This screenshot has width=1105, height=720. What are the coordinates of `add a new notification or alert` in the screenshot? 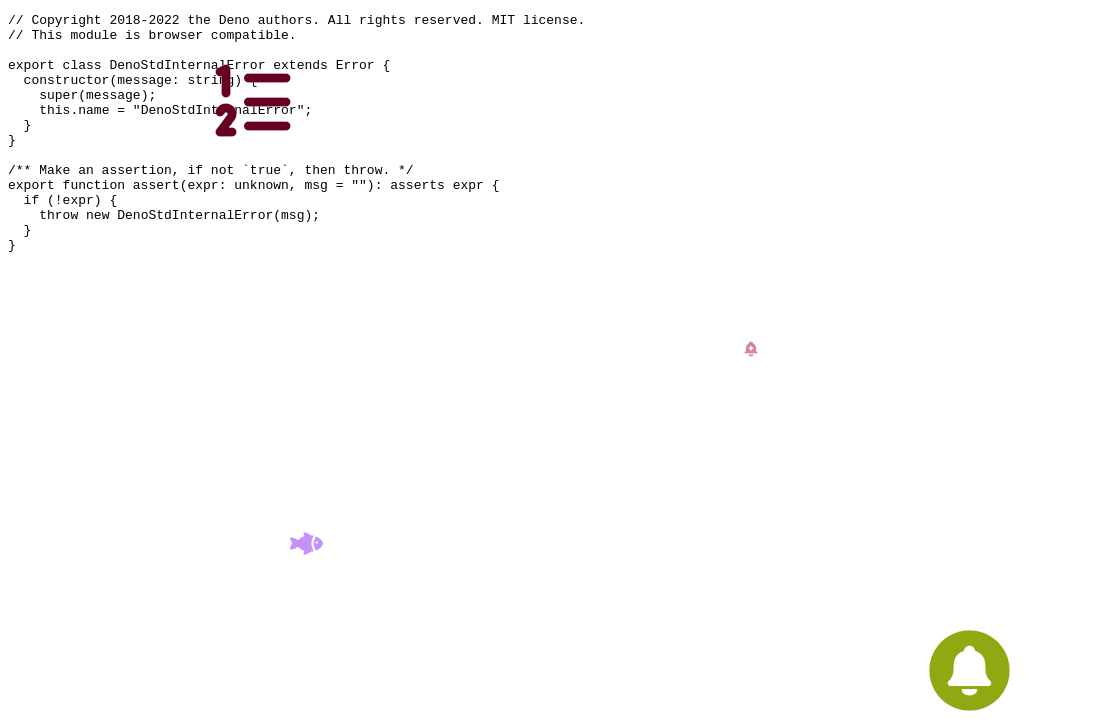 It's located at (751, 349).